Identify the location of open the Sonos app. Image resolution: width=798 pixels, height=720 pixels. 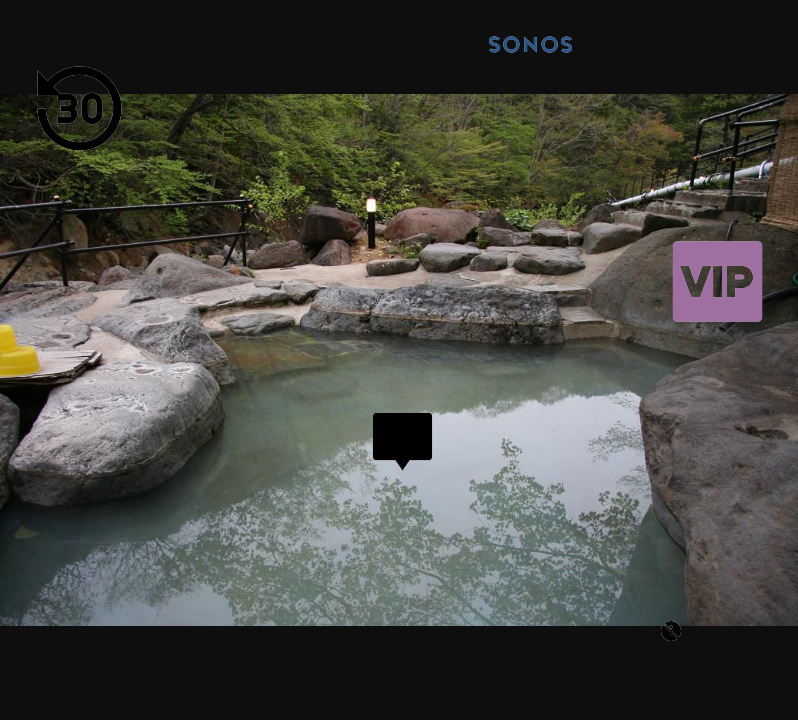
(530, 44).